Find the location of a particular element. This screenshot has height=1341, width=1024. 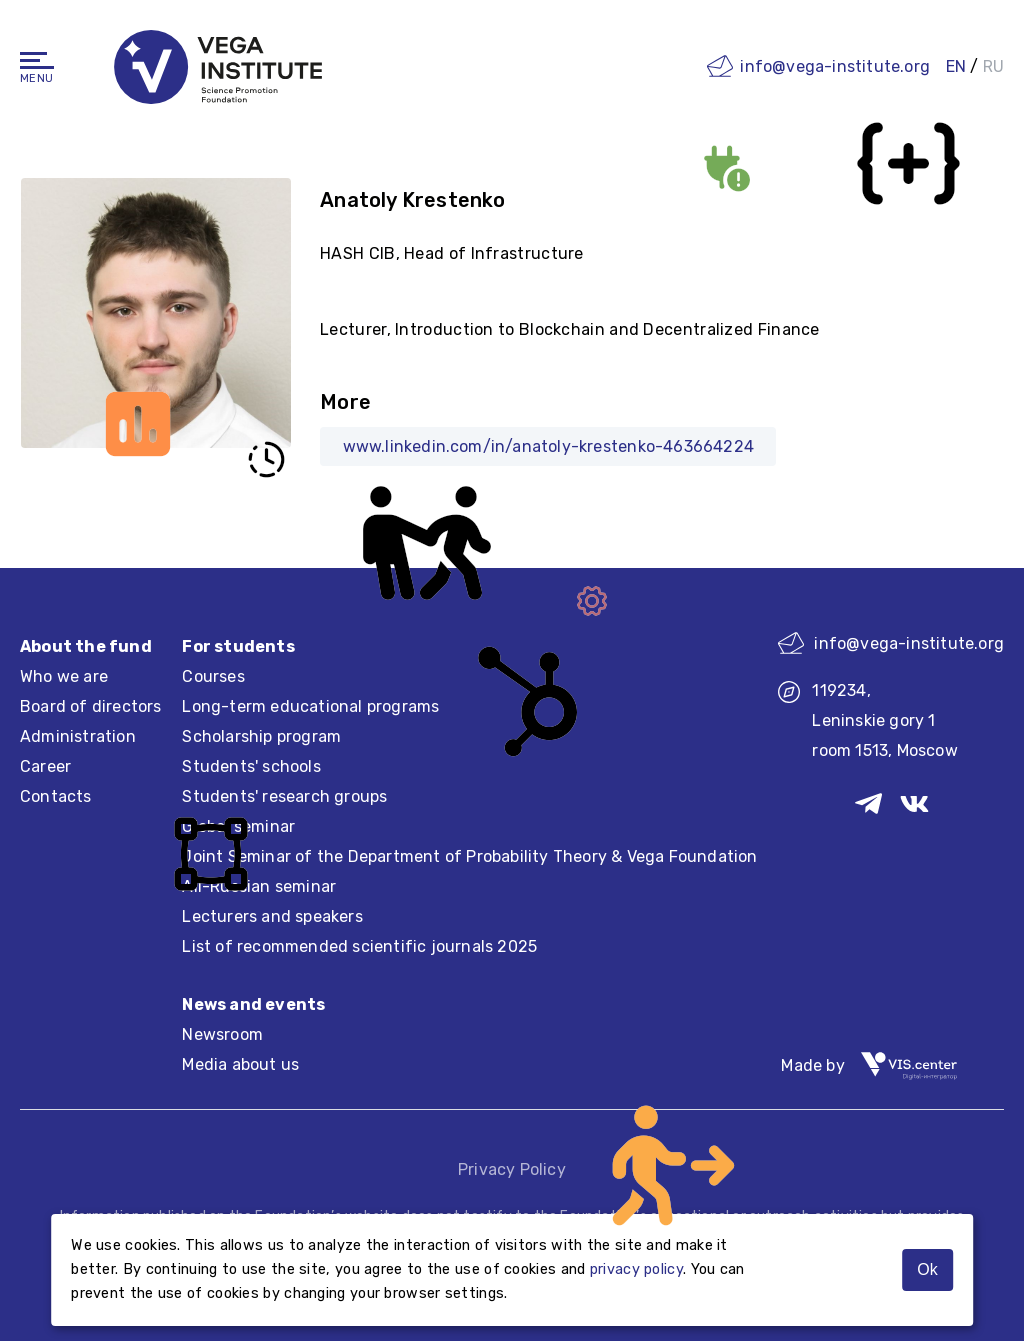

indicates a power connection error or issue is located at coordinates (724, 168).